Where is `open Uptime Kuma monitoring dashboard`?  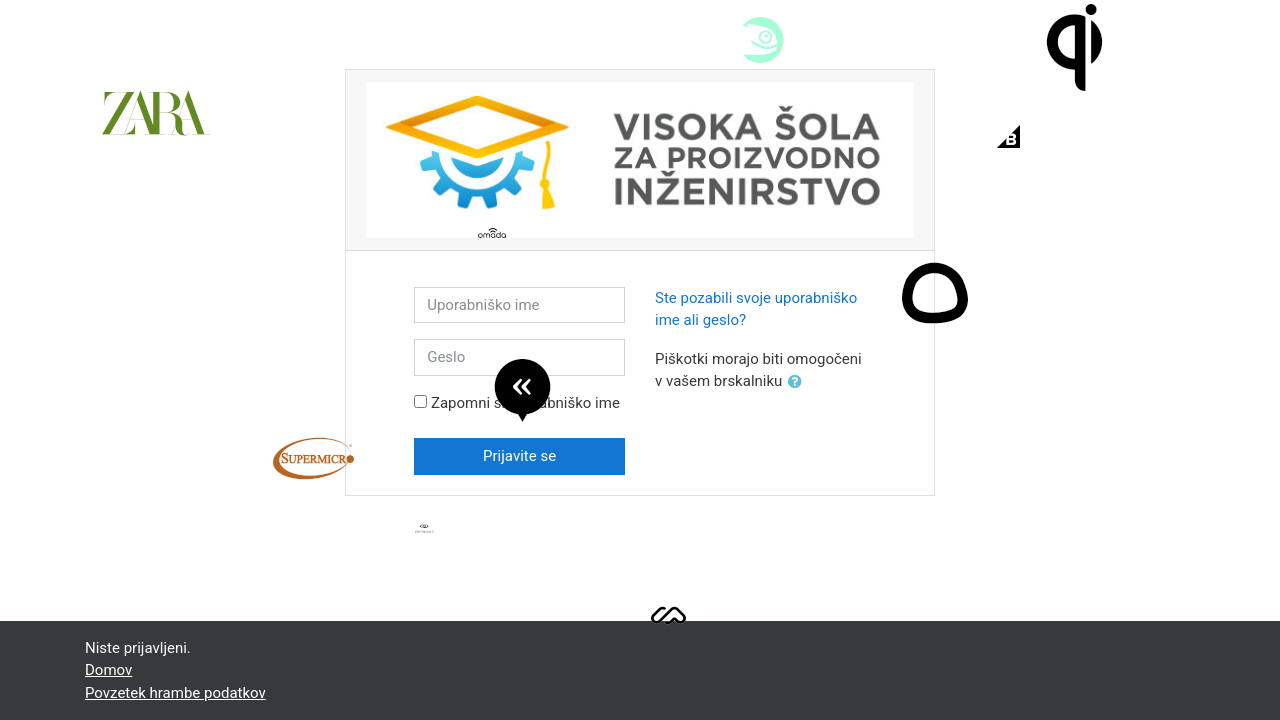
open Uptime Kuma monitoring dashboard is located at coordinates (935, 293).